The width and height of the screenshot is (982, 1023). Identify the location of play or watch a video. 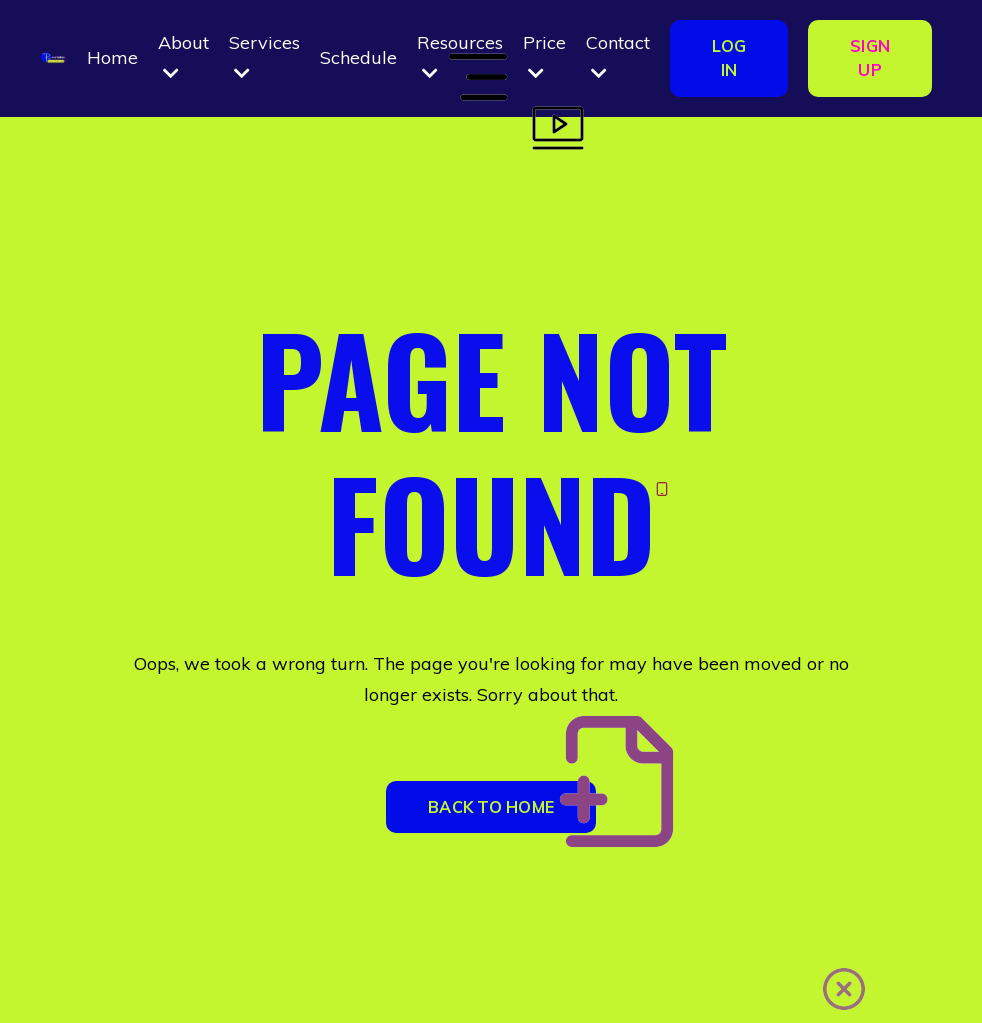
(558, 128).